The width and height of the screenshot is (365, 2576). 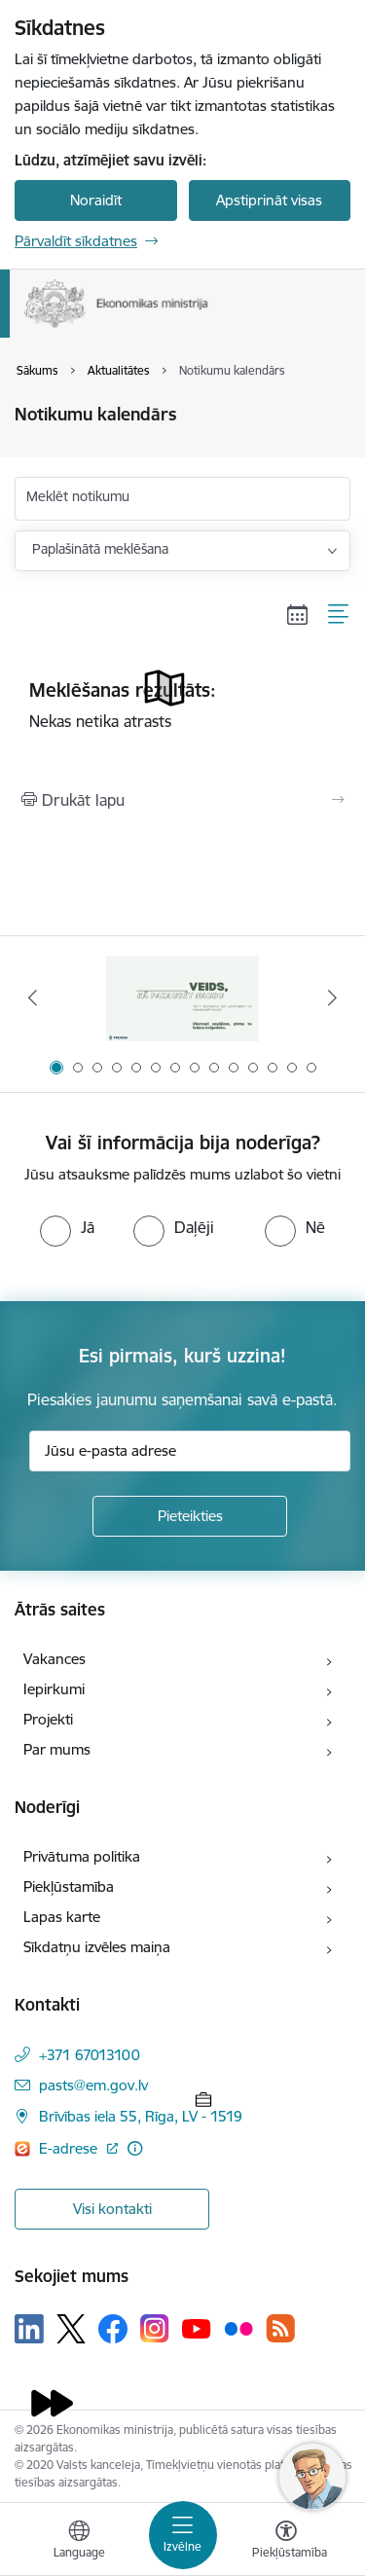 I want to click on skip forward in media playback, so click(x=49, y=2403).